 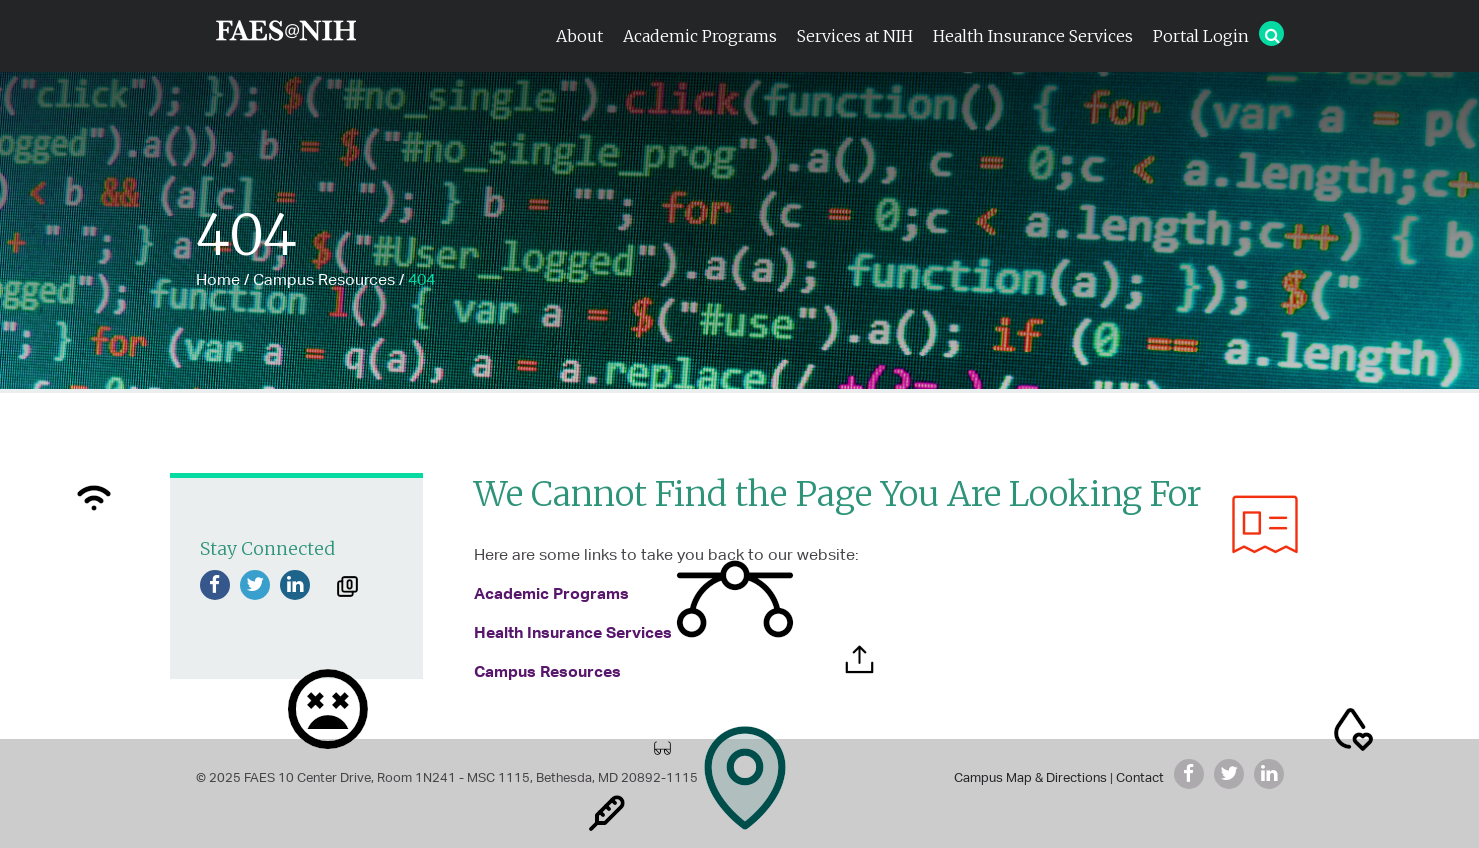 What do you see at coordinates (859, 660) in the screenshot?
I see `upload a file or document` at bounding box center [859, 660].